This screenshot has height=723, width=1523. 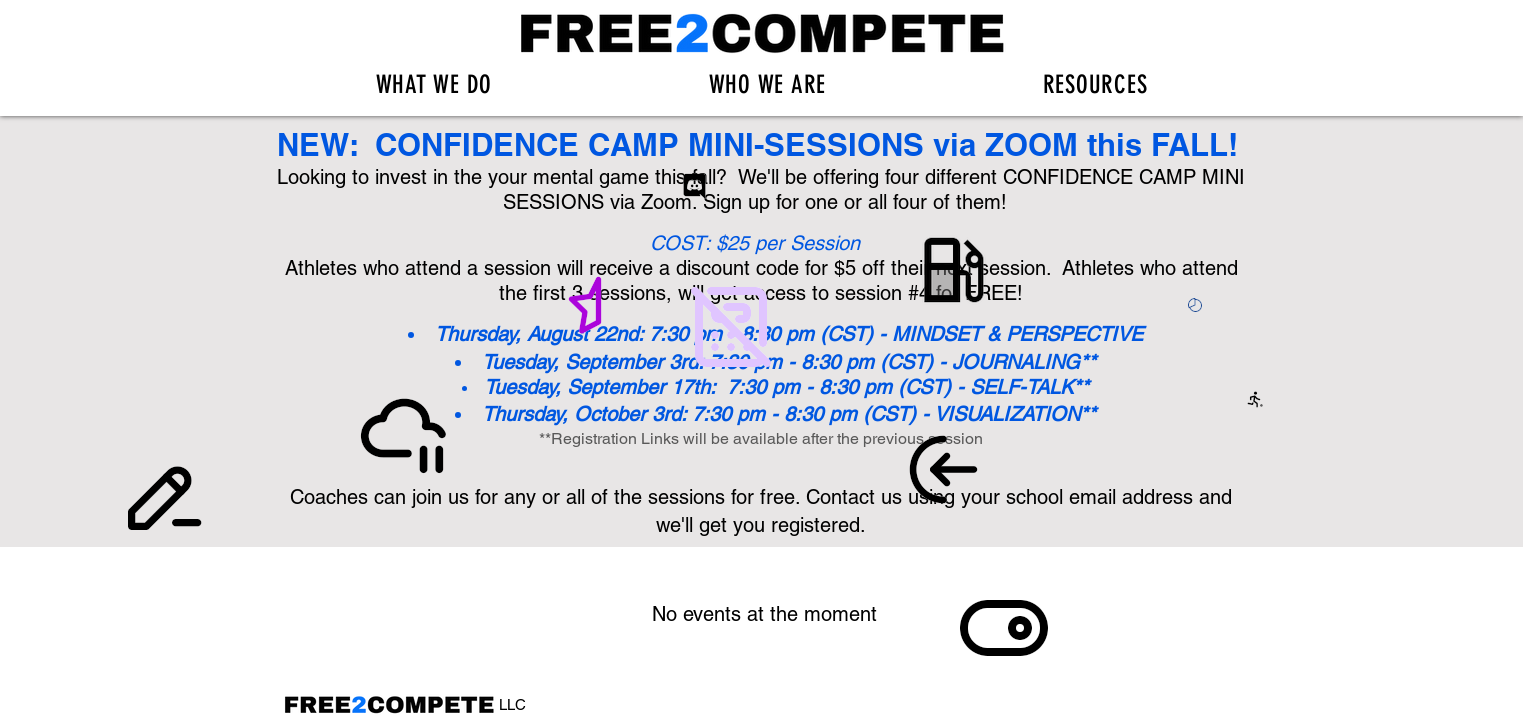 I want to click on open Discord, so click(x=694, y=186).